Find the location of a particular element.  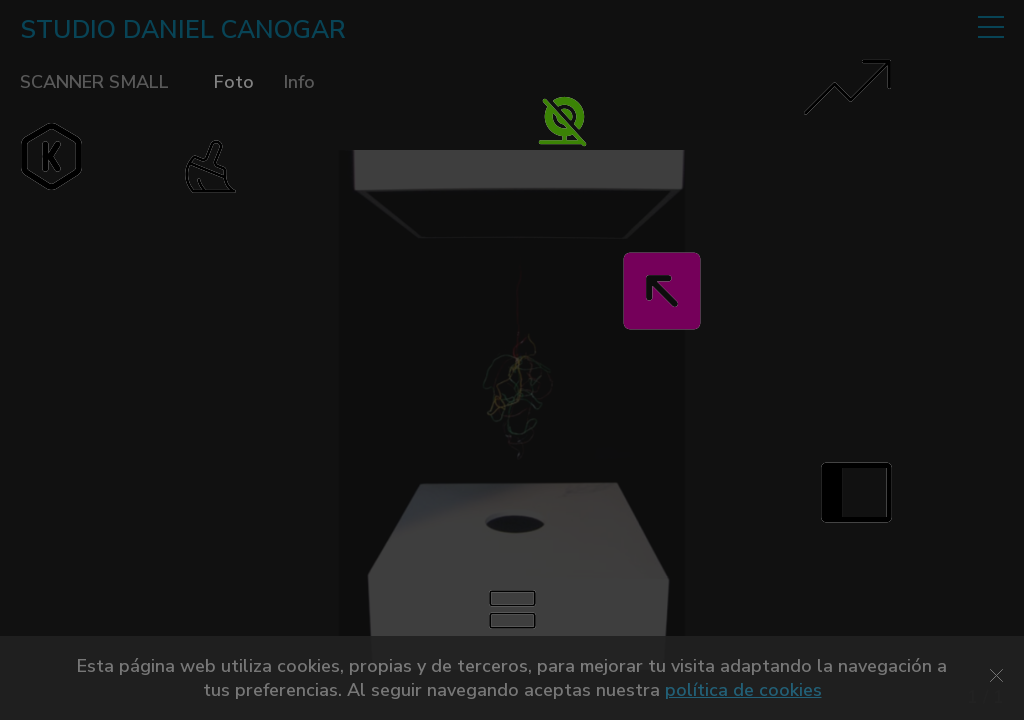

camera is disabled or turned off is located at coordinates (564, 122).